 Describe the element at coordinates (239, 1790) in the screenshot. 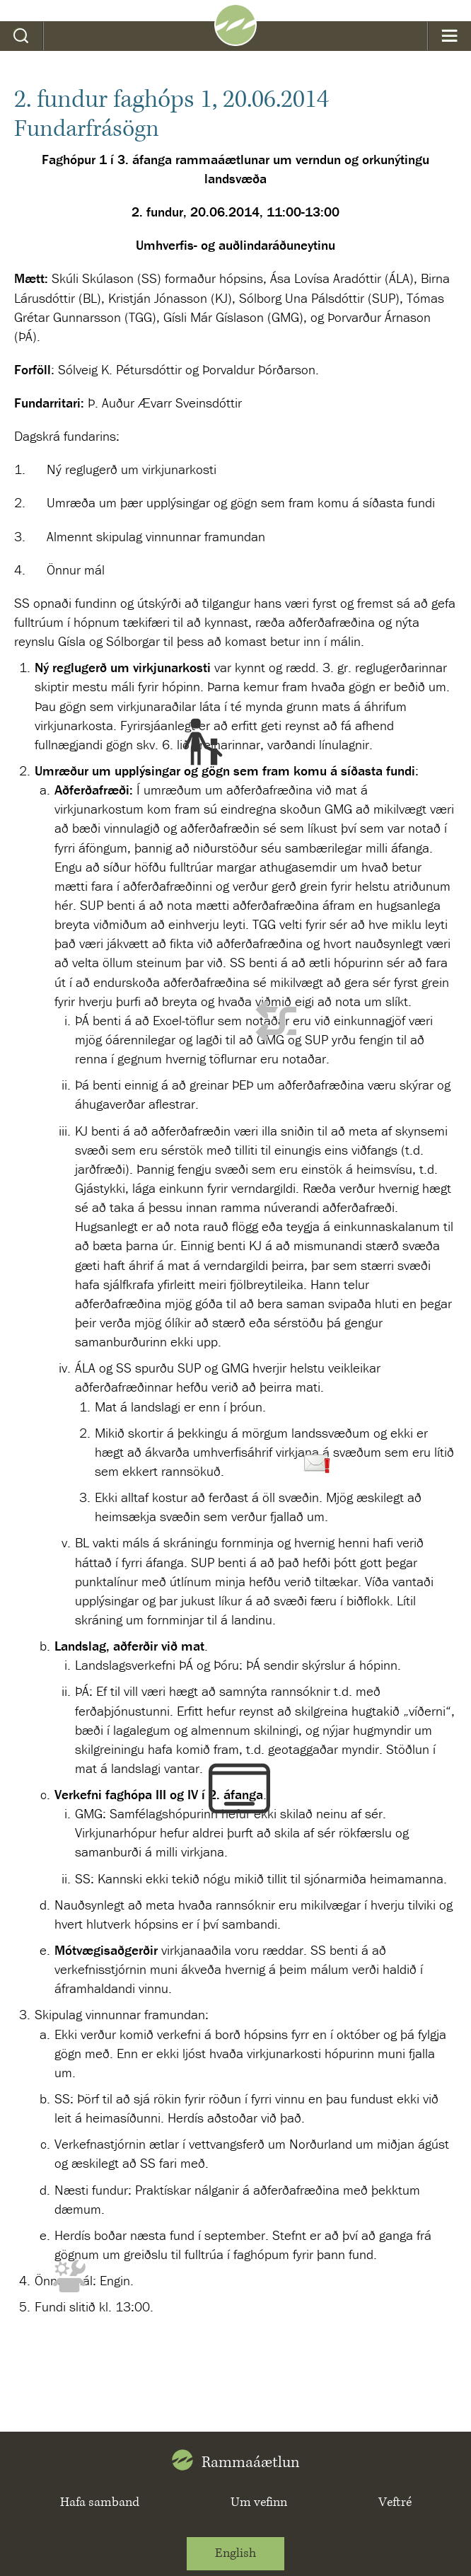

I see `access desktop preferences or display settings` at that location.